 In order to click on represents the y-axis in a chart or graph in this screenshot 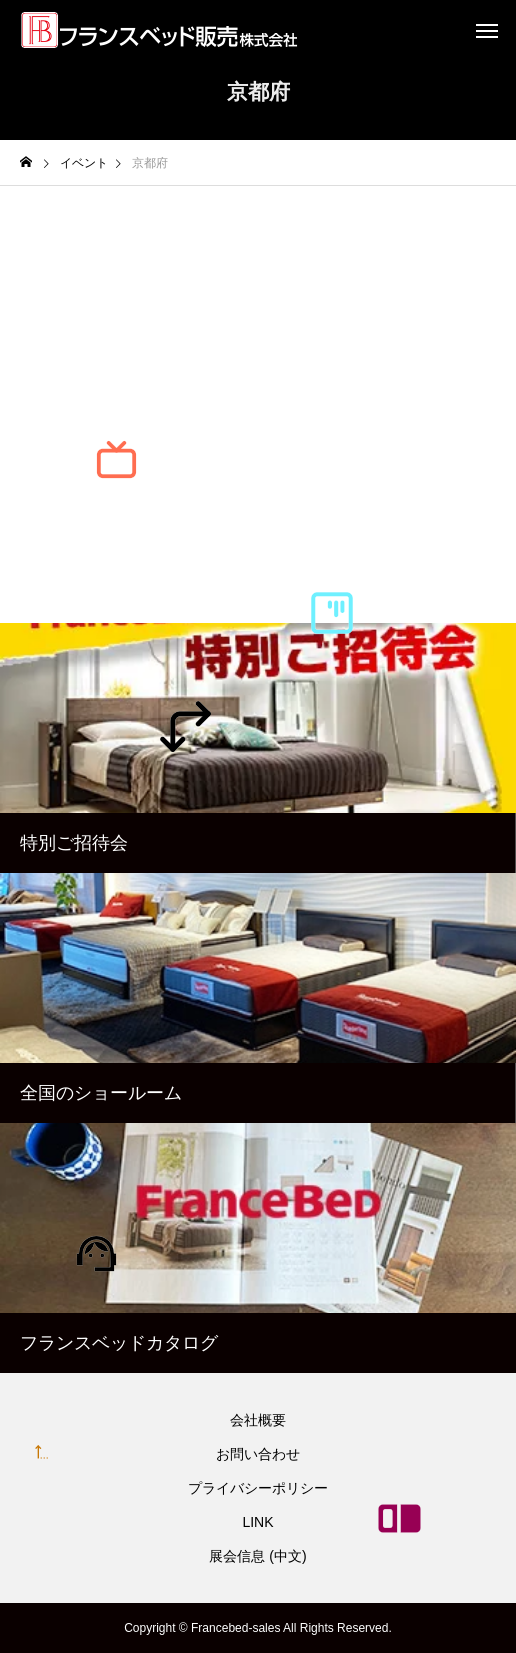, I will do `click(42, 1452)`.